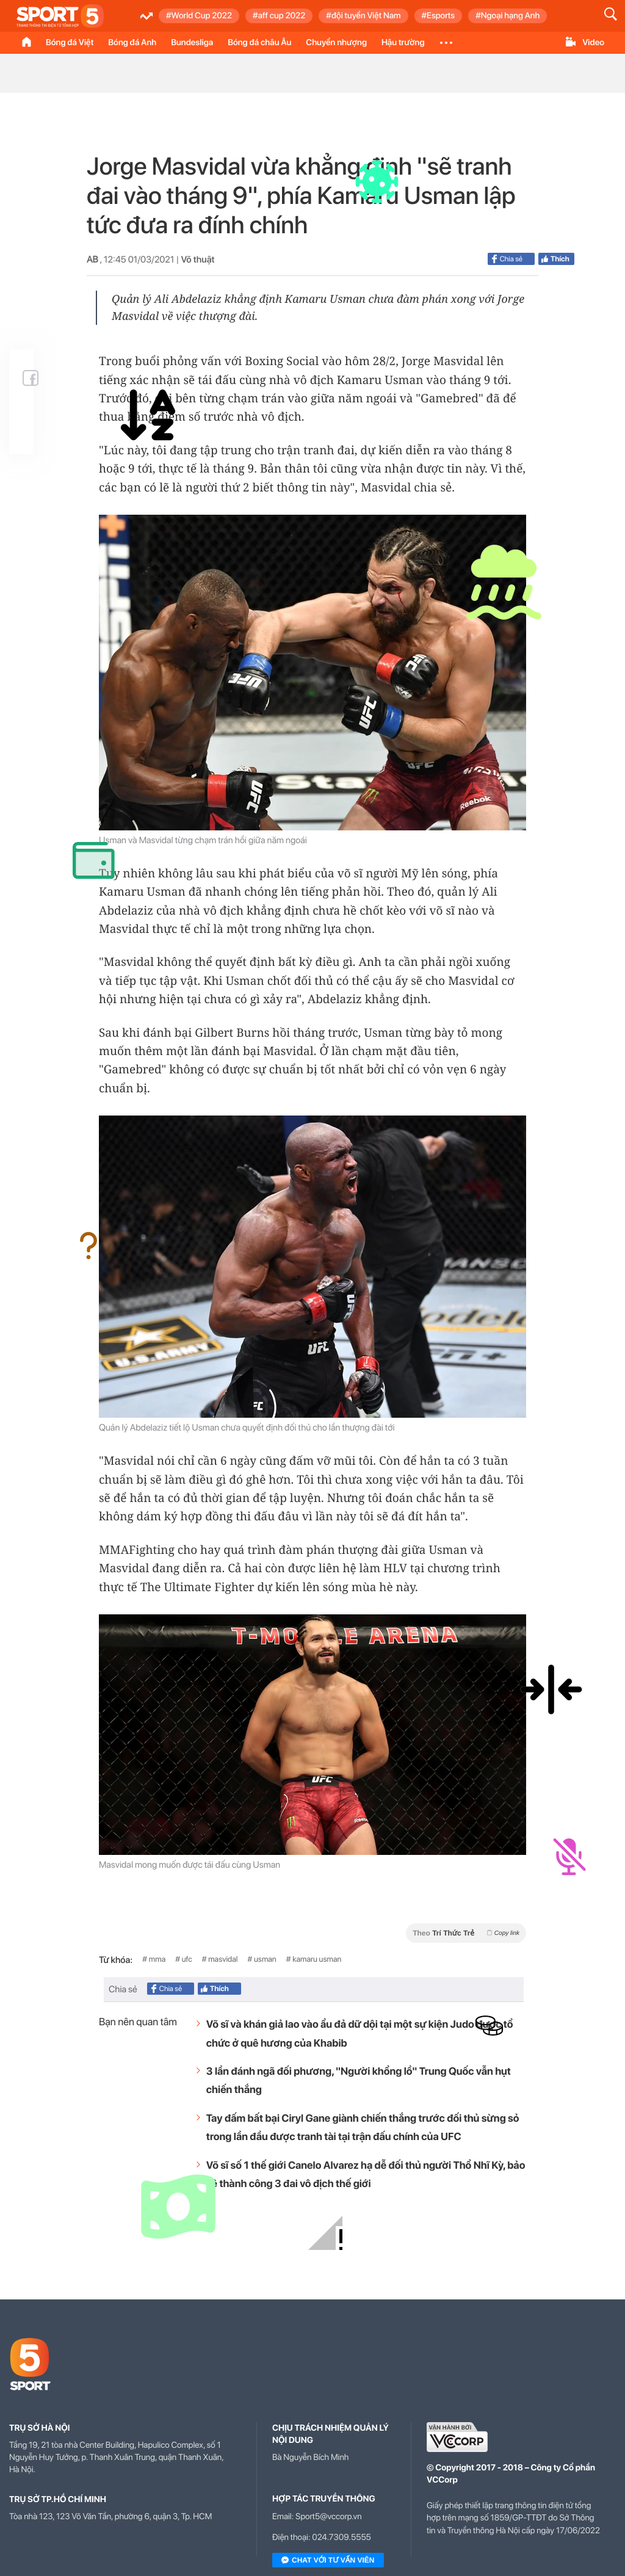 This screenshot has height=2576, width=625. Describe the element at coordinates (178, 2207) in the screenshot. I see `view payment or billing information` at that location.